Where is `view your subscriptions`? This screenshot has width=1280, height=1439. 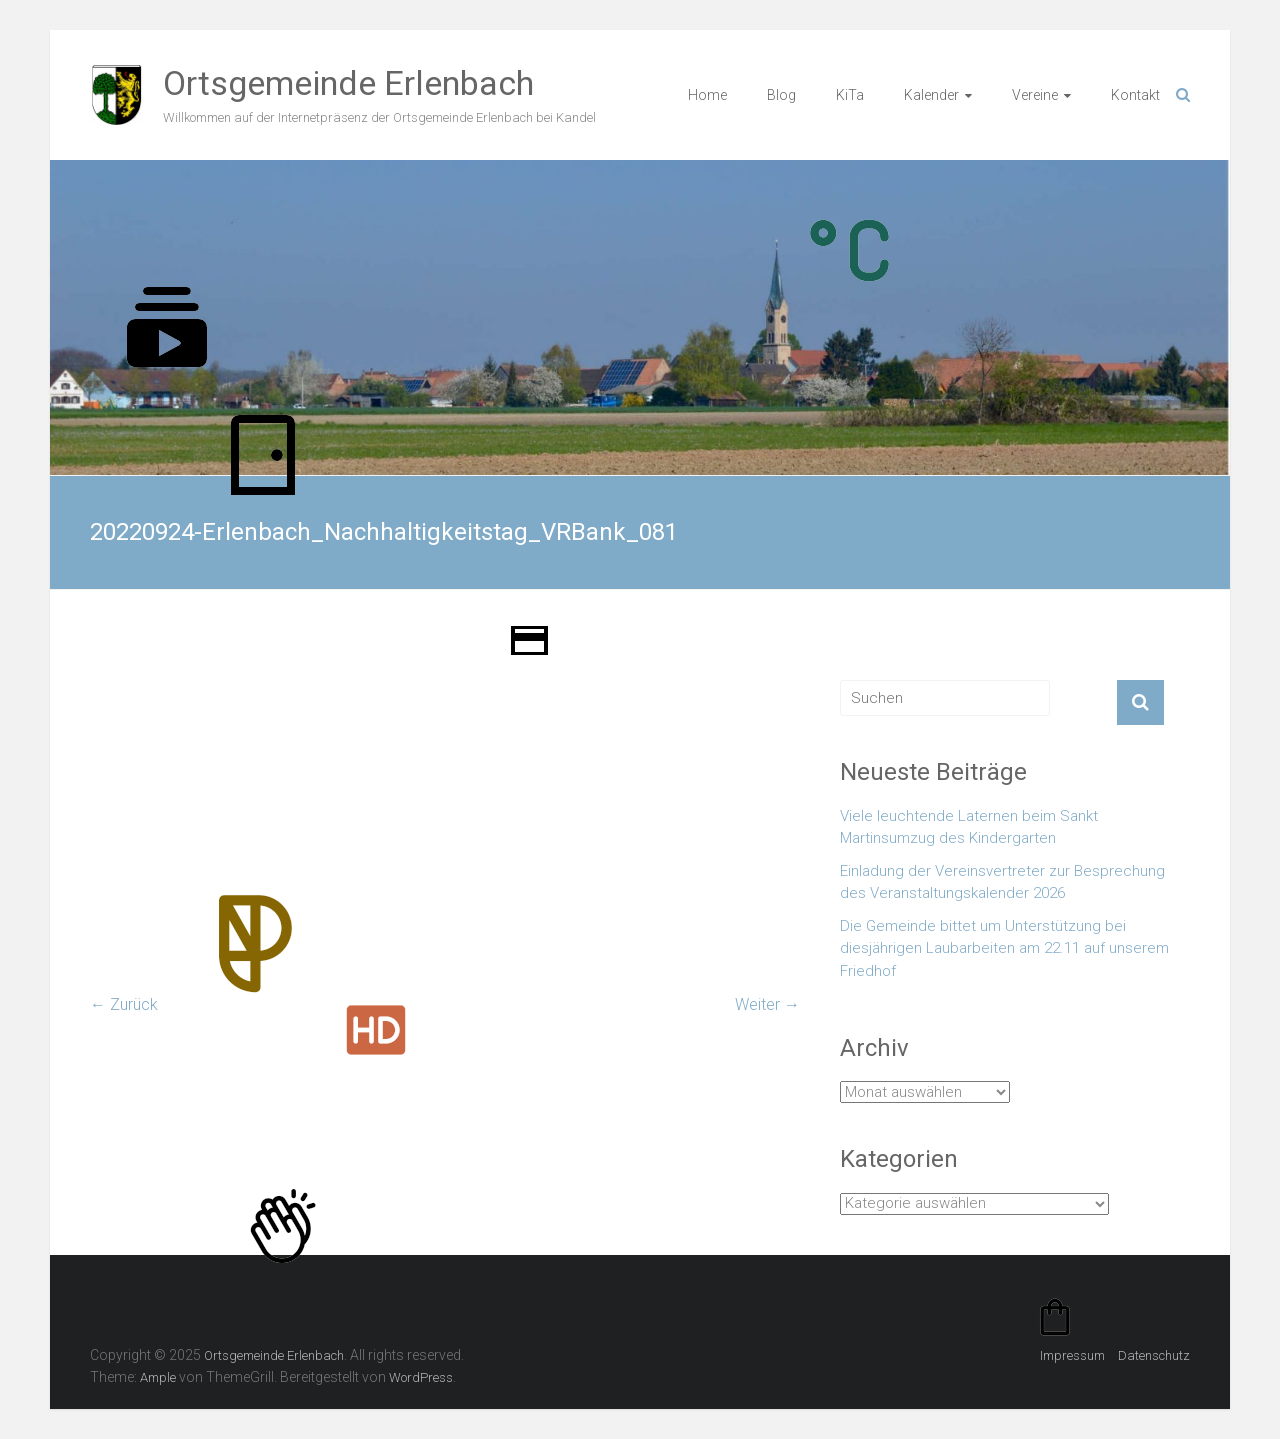 view your subscriptions is located at coordinates (167, 327).